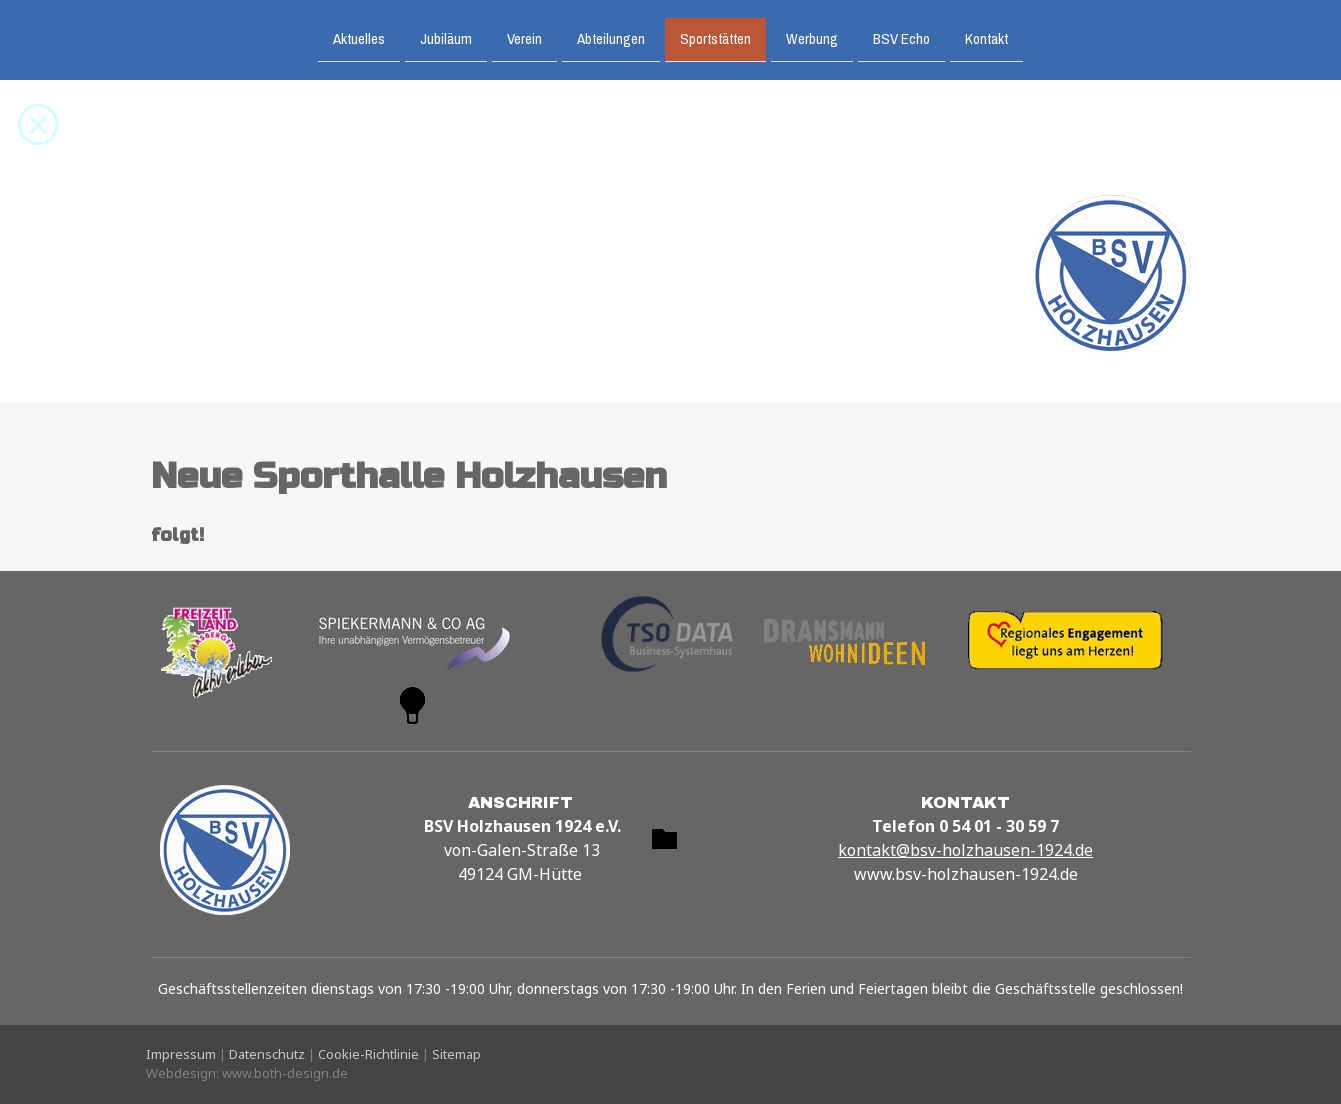  I want to click on view a suggestion or tip, so click(411, 707).